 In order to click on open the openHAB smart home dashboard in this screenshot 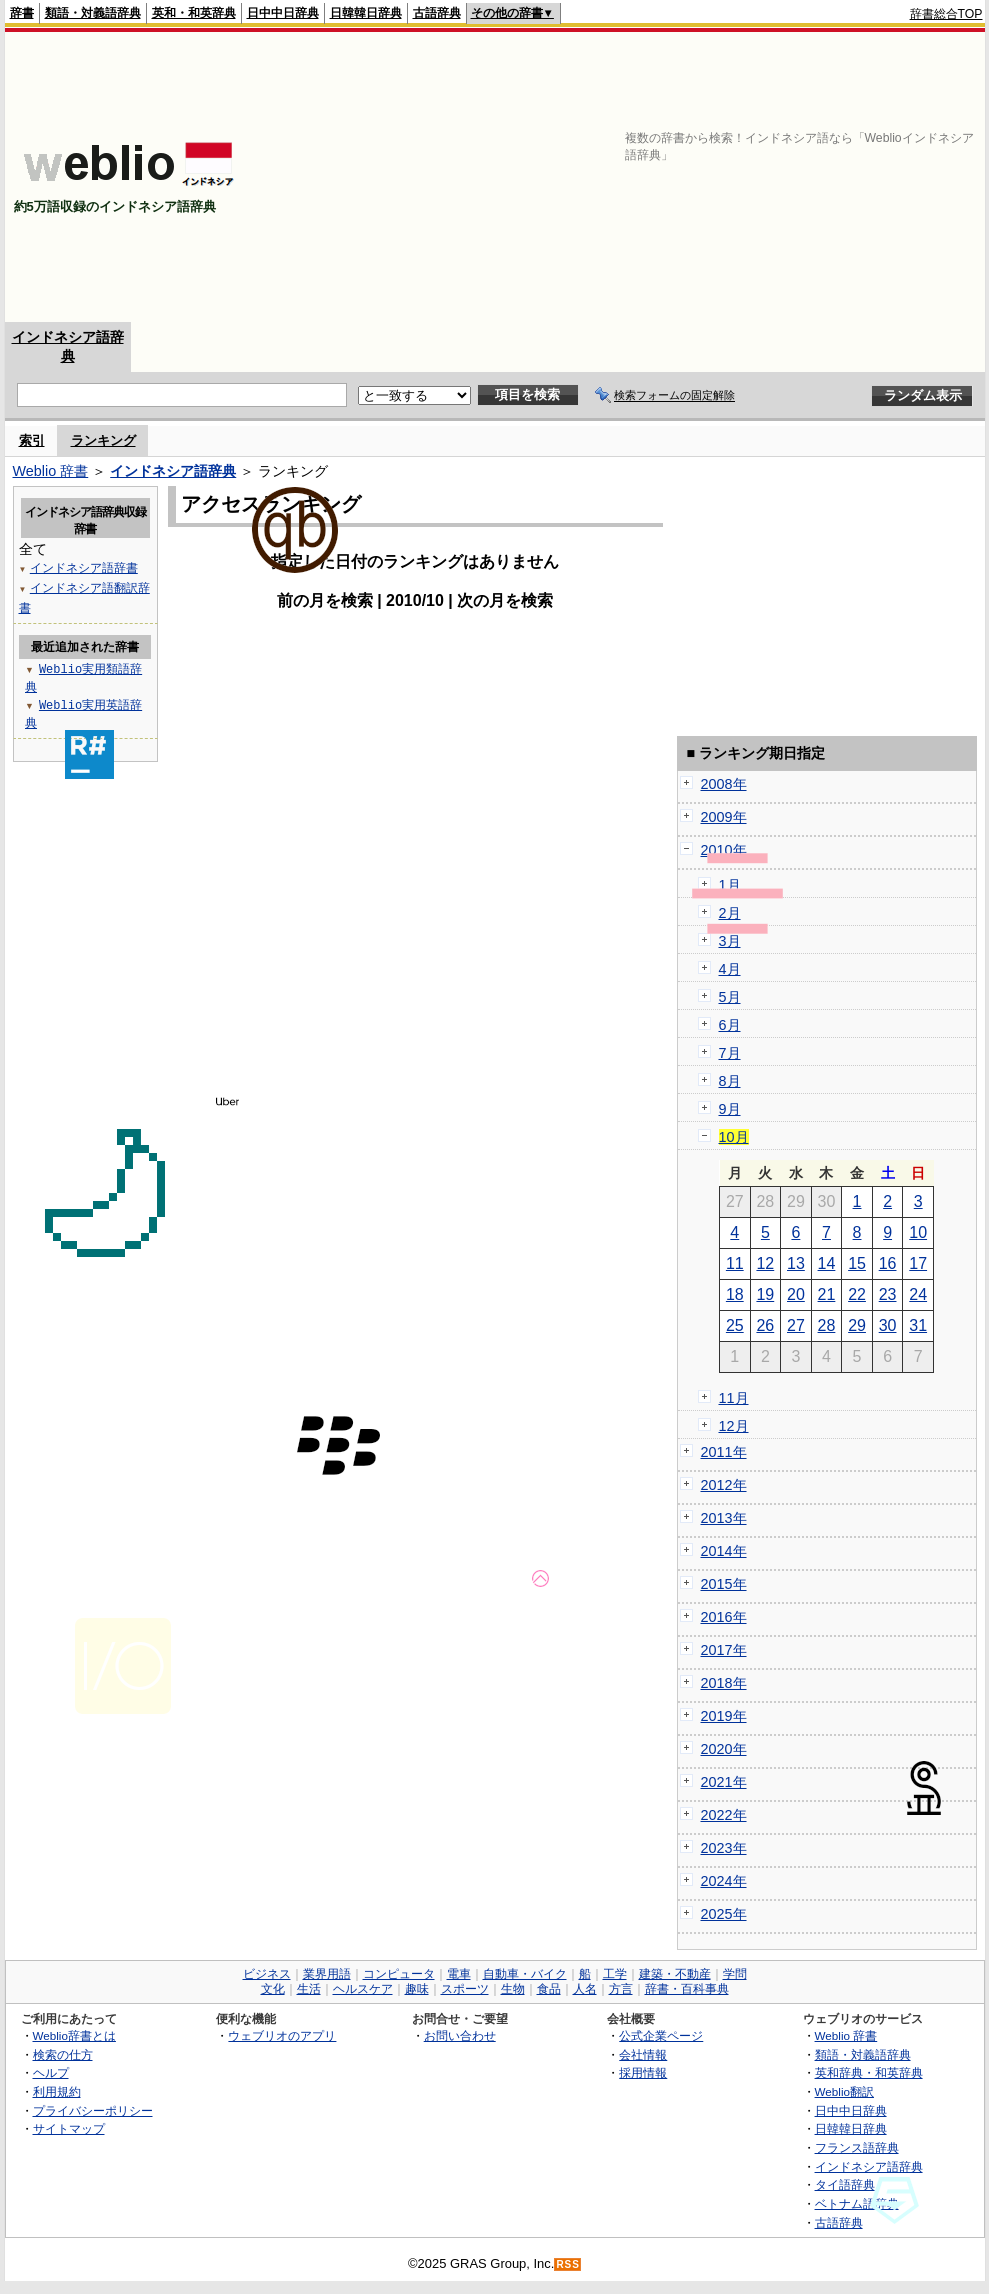, I will do `click(540, 1578)`.